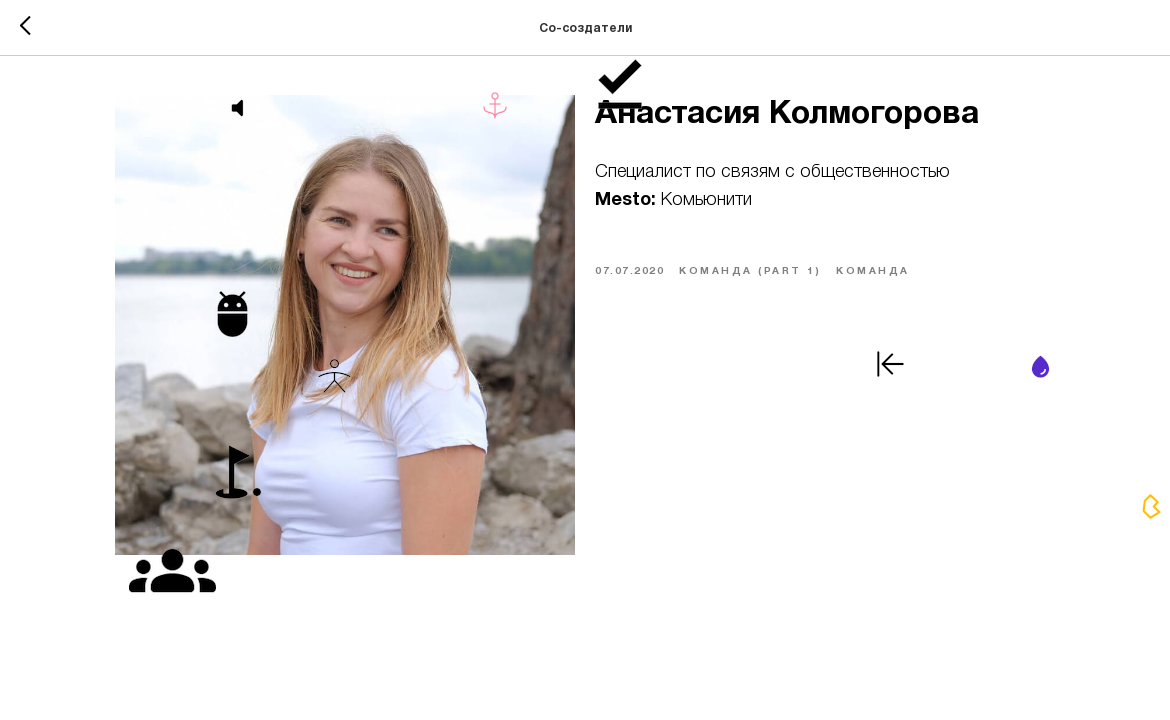  I want to click on mute or unmute audio, so click(238, 108).